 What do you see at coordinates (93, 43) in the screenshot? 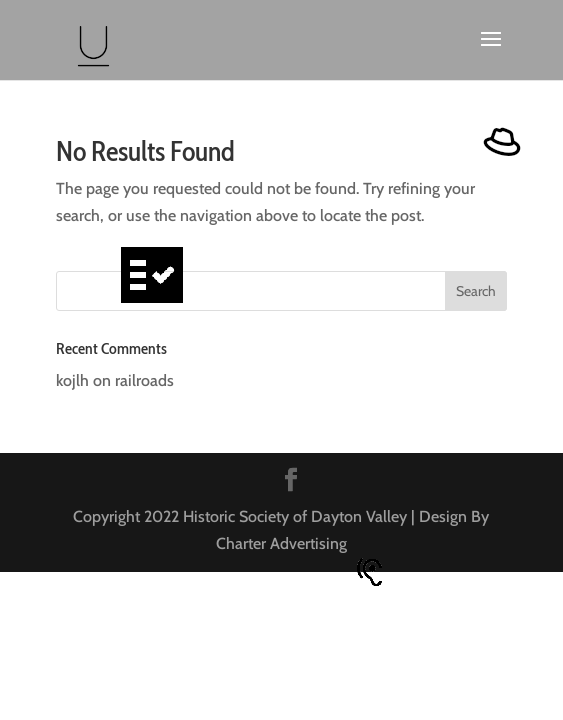
I see `apply underline formatting to selected text` at bounding box center [93, 43].